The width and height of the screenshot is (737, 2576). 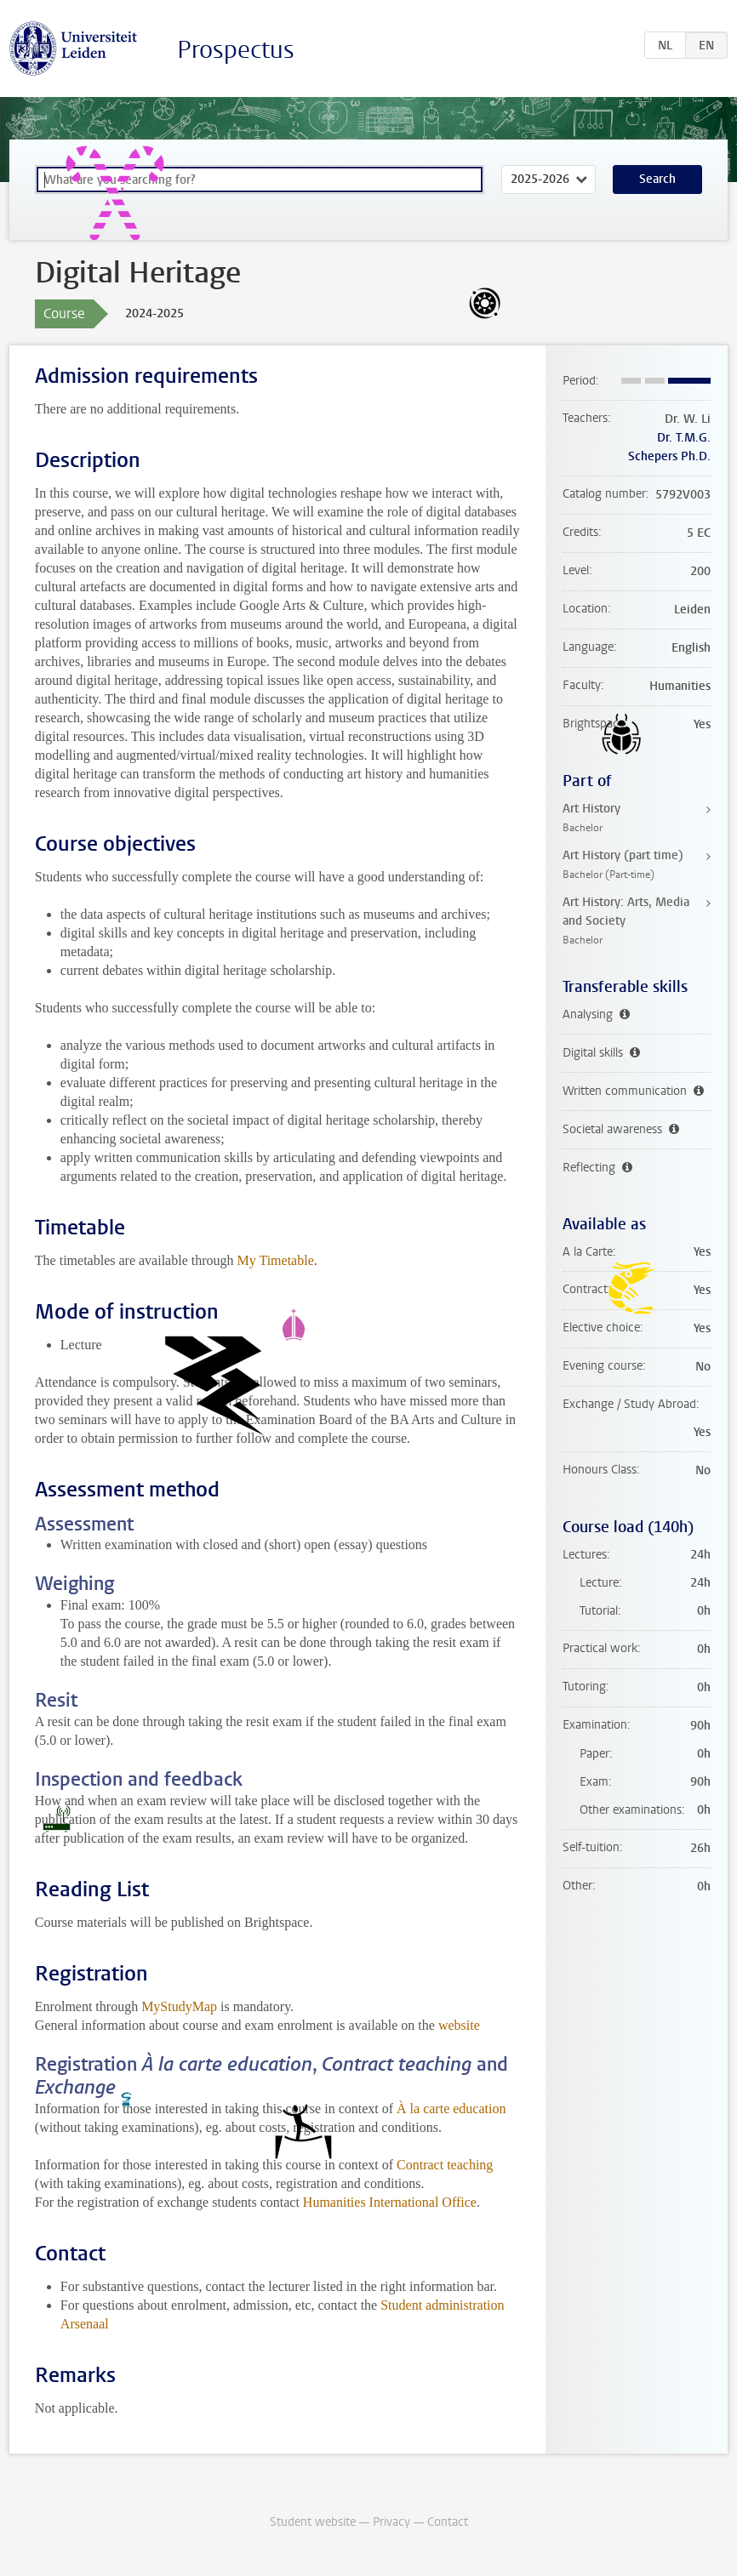 I want to click on collect a rare treasure or artifact, so click(x=621, y=734).